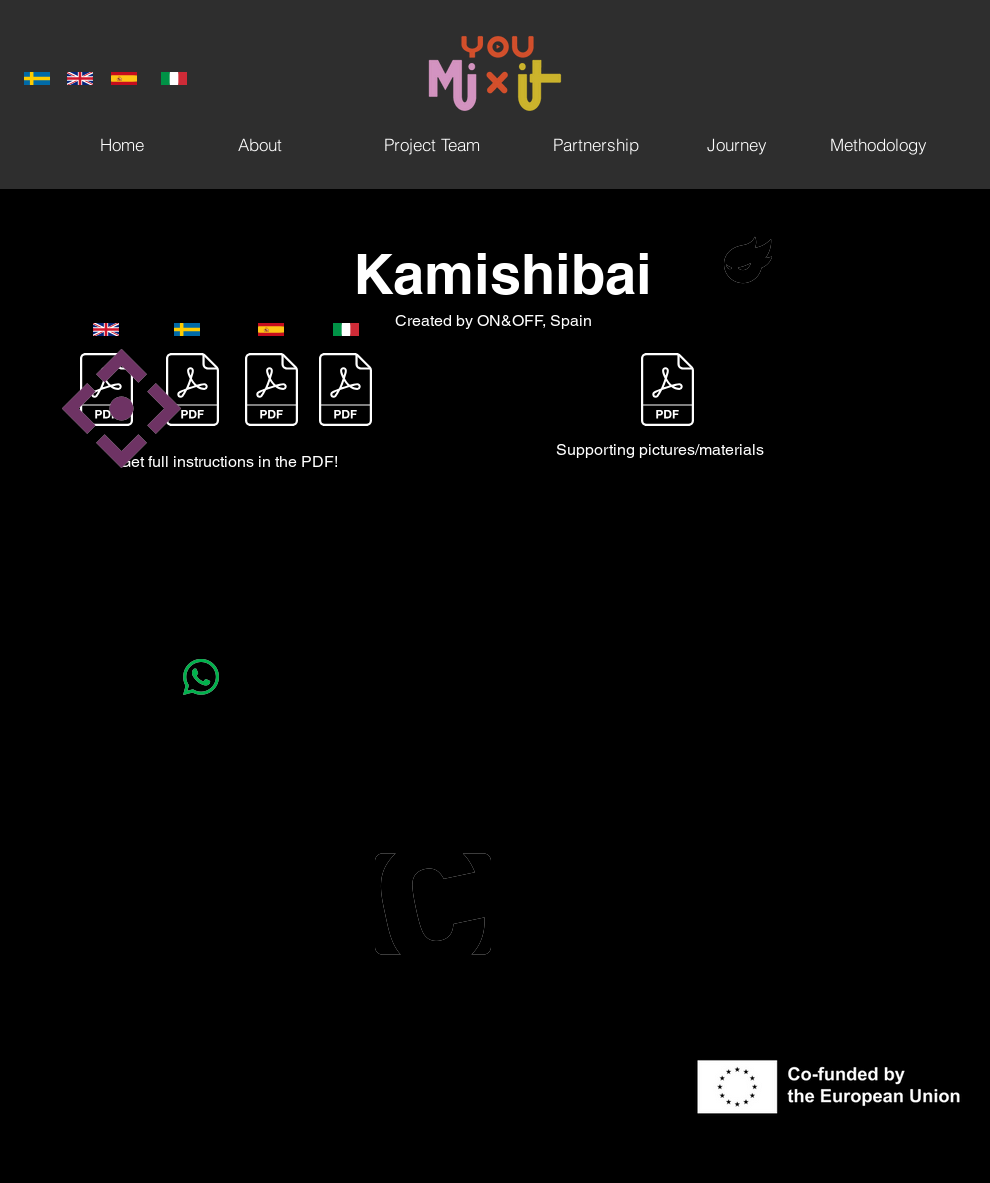 Image resolution: width=990 pixels, height=1183 pixels. What do you see at coordinates (201, 677) in the screenshot?
I see `open whatsapp messaging app` at bounding box center [201, 677].